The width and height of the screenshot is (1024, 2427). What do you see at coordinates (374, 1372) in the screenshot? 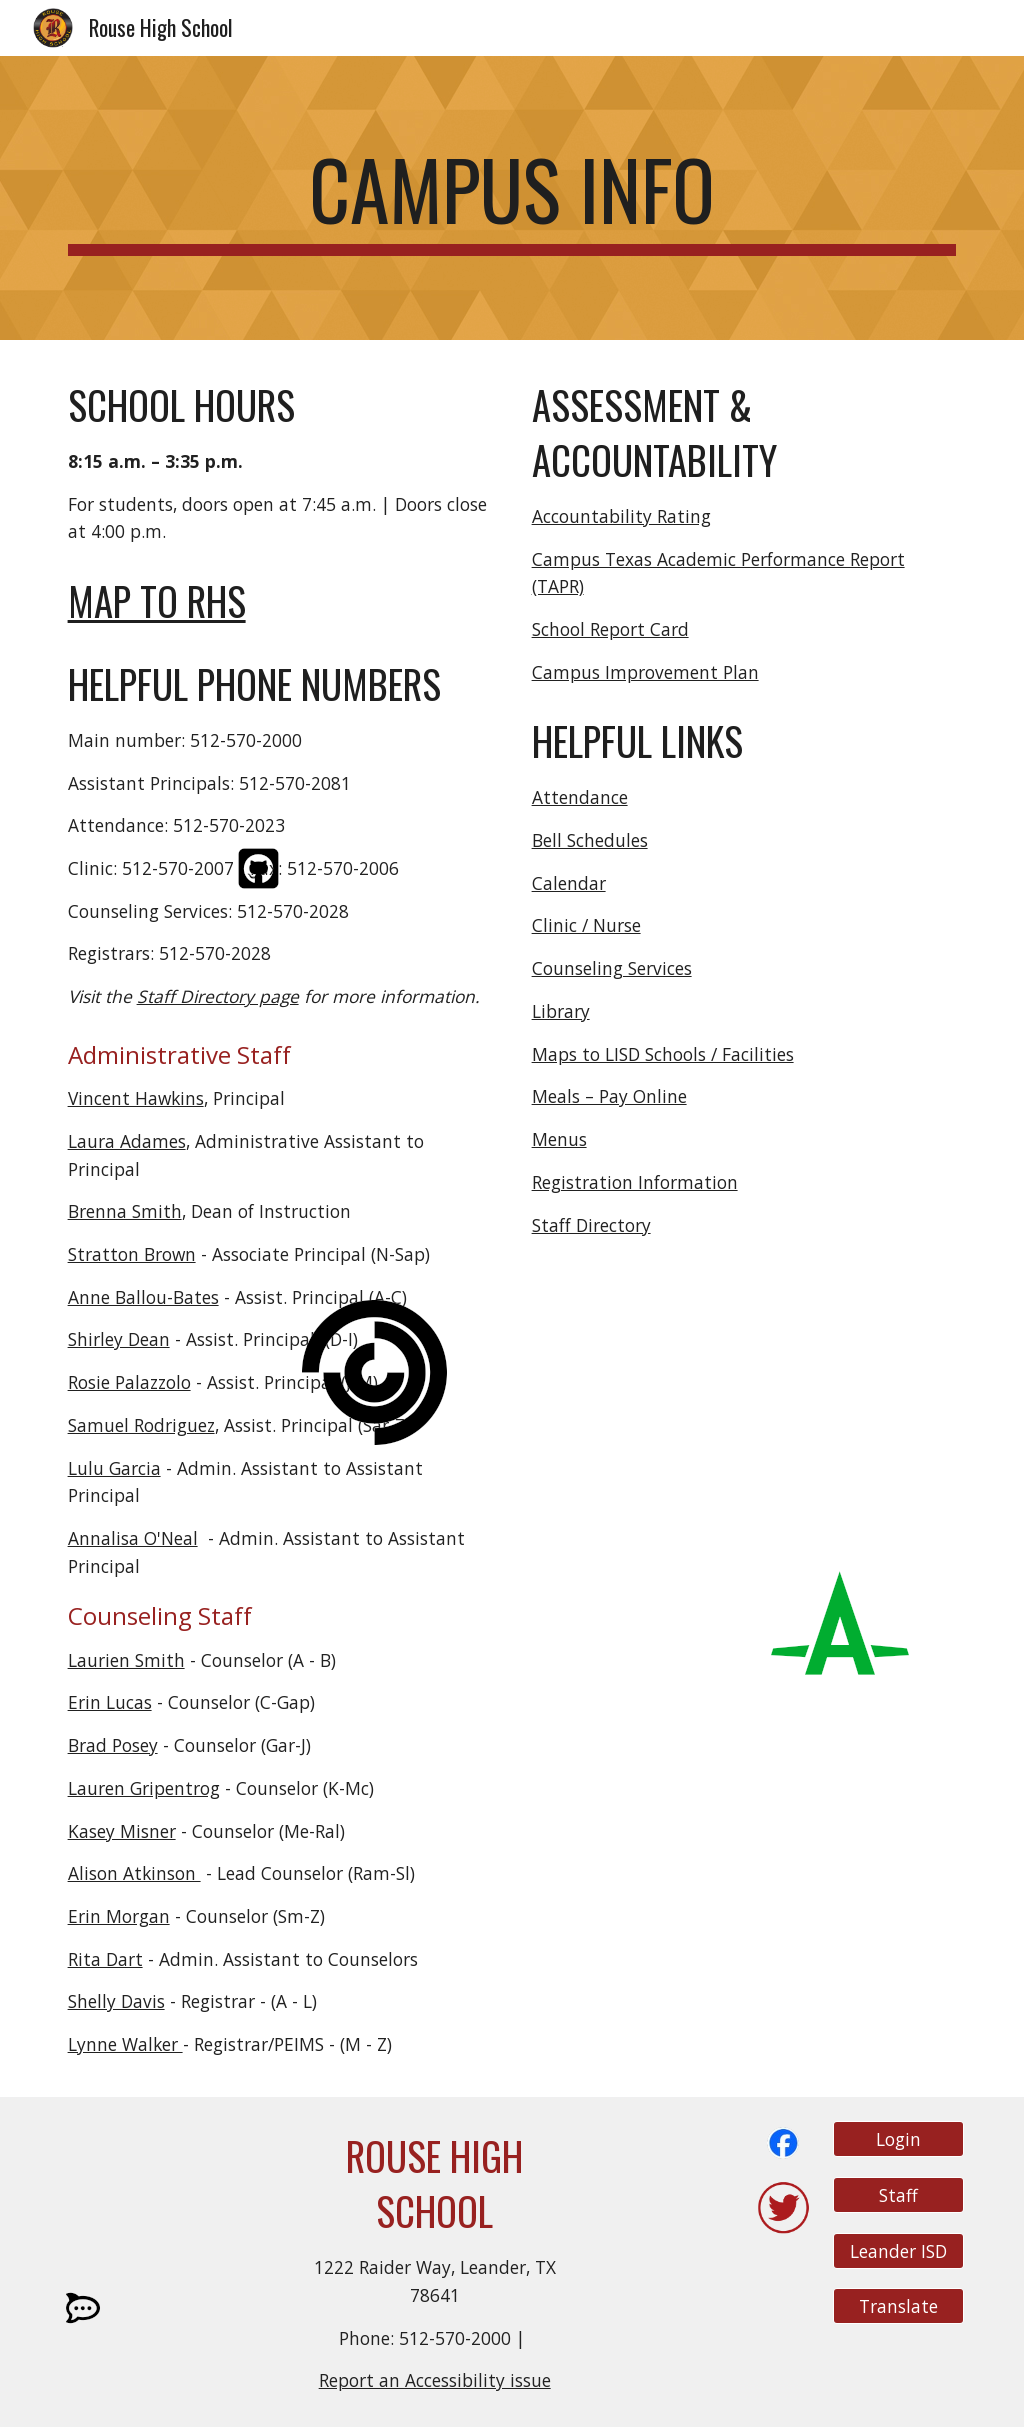
I see `open QuantConnect platform` at bounding box center [374, 1372].